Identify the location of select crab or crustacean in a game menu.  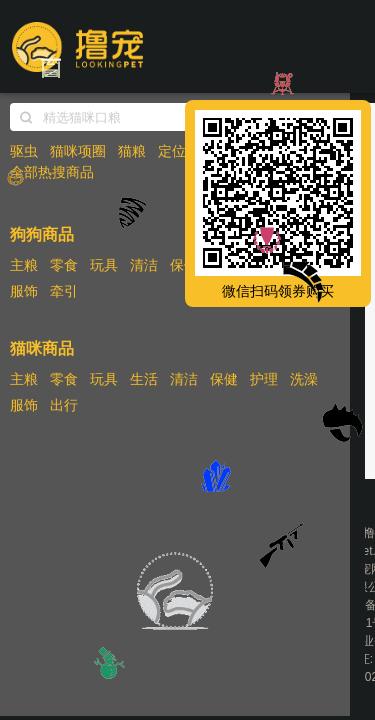
(342, 422).